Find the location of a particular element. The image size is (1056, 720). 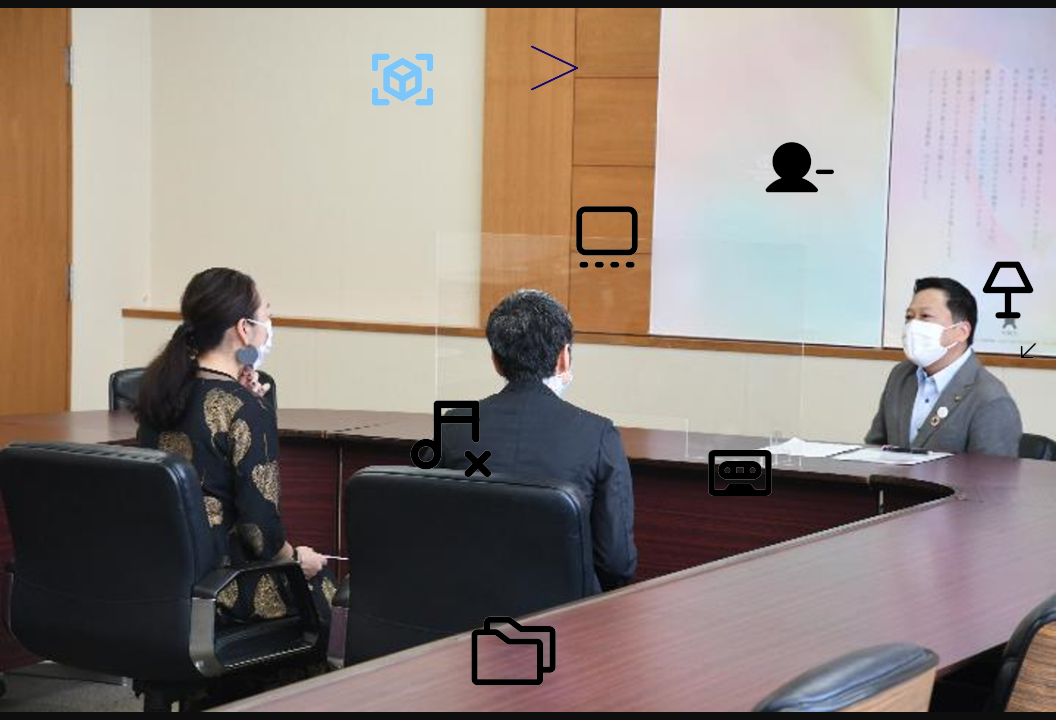

remove a song from playlist is located at coordinates (449, 435).